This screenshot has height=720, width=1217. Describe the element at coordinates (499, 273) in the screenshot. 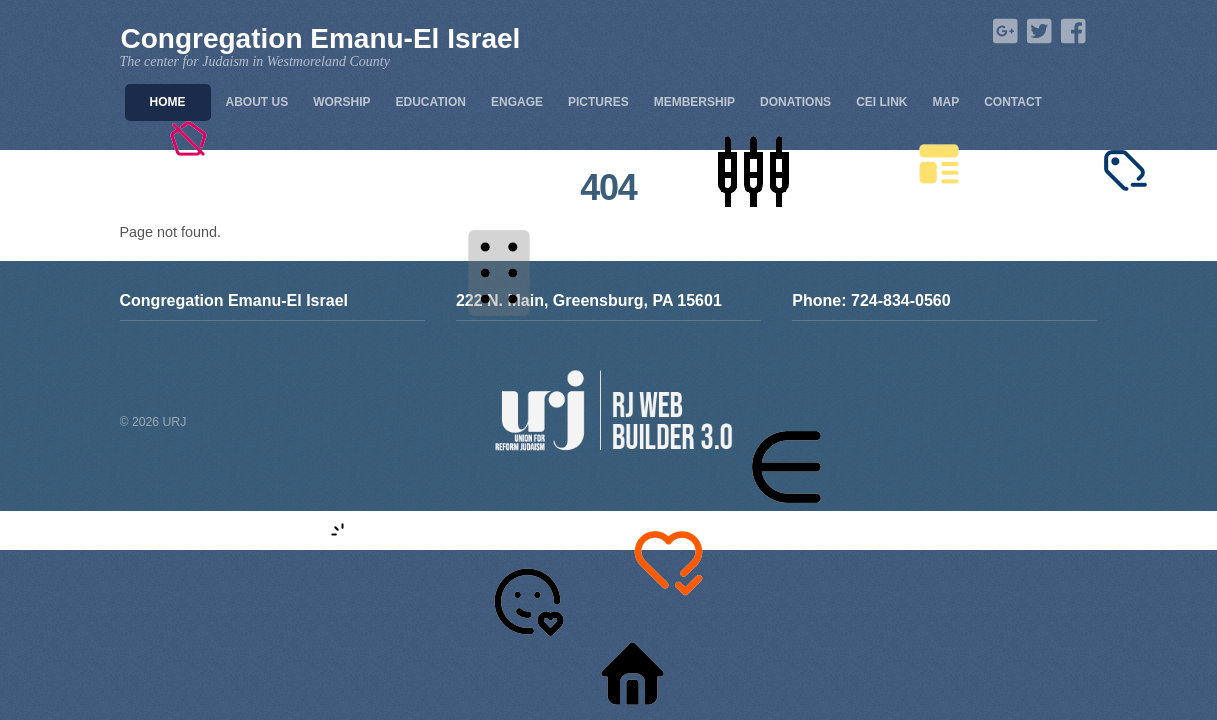

I see `drag to reorder items in a list` at that location.